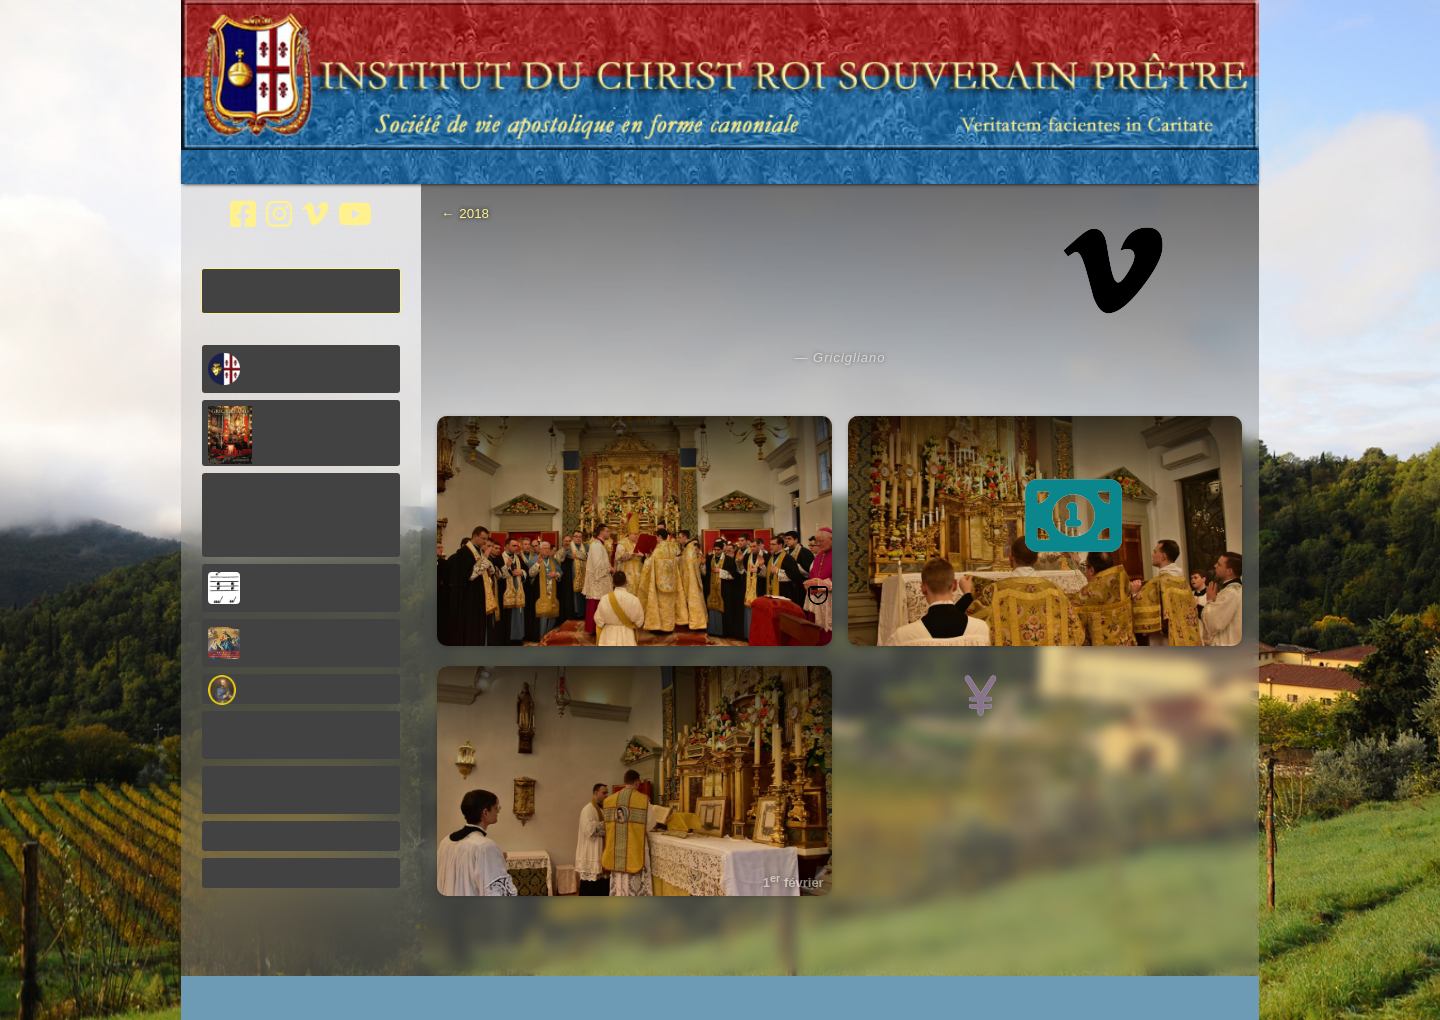  What do you see at coordinates (818, 595) in the screenshot?
I see `save to pocket` at bounding box center [818, 595].